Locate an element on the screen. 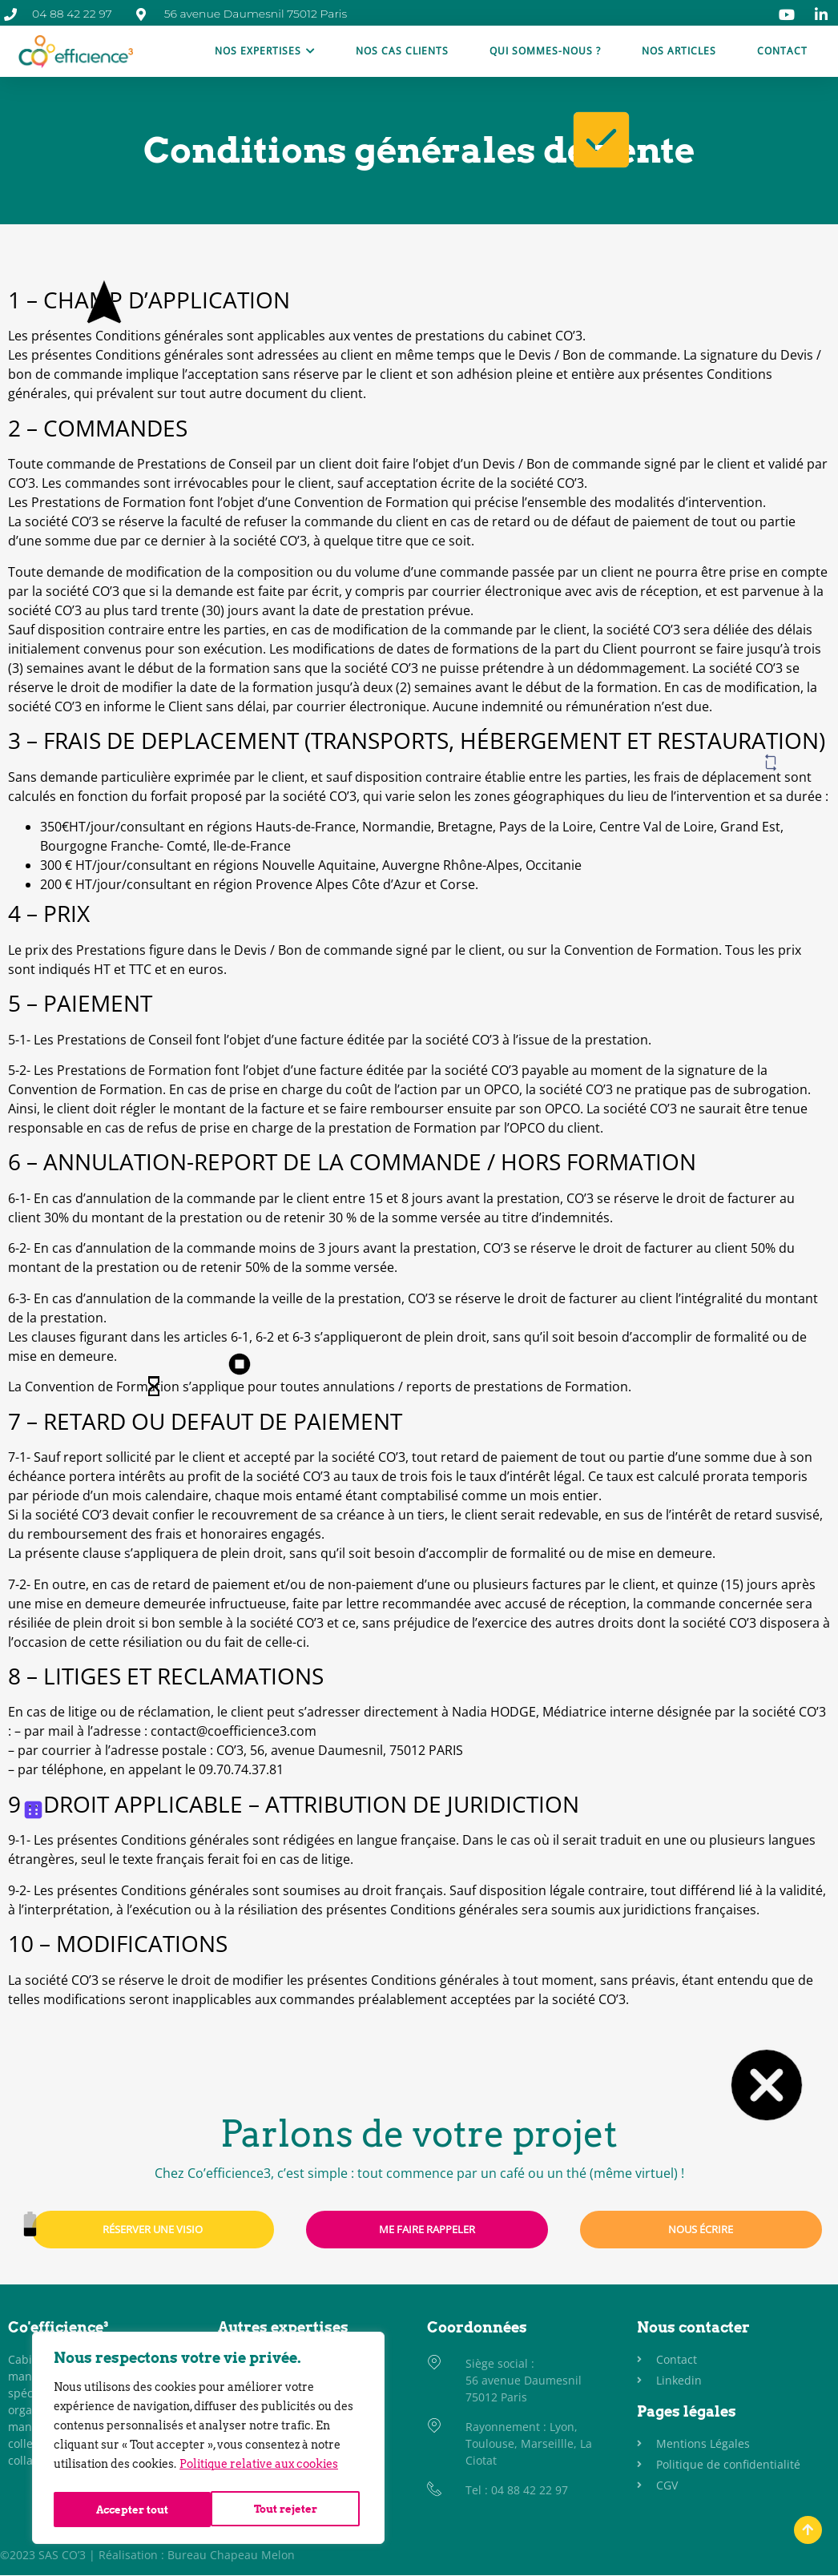 This screenshot has width=838, height=2576. a selected or checked item is located at coordinates (601, 139).